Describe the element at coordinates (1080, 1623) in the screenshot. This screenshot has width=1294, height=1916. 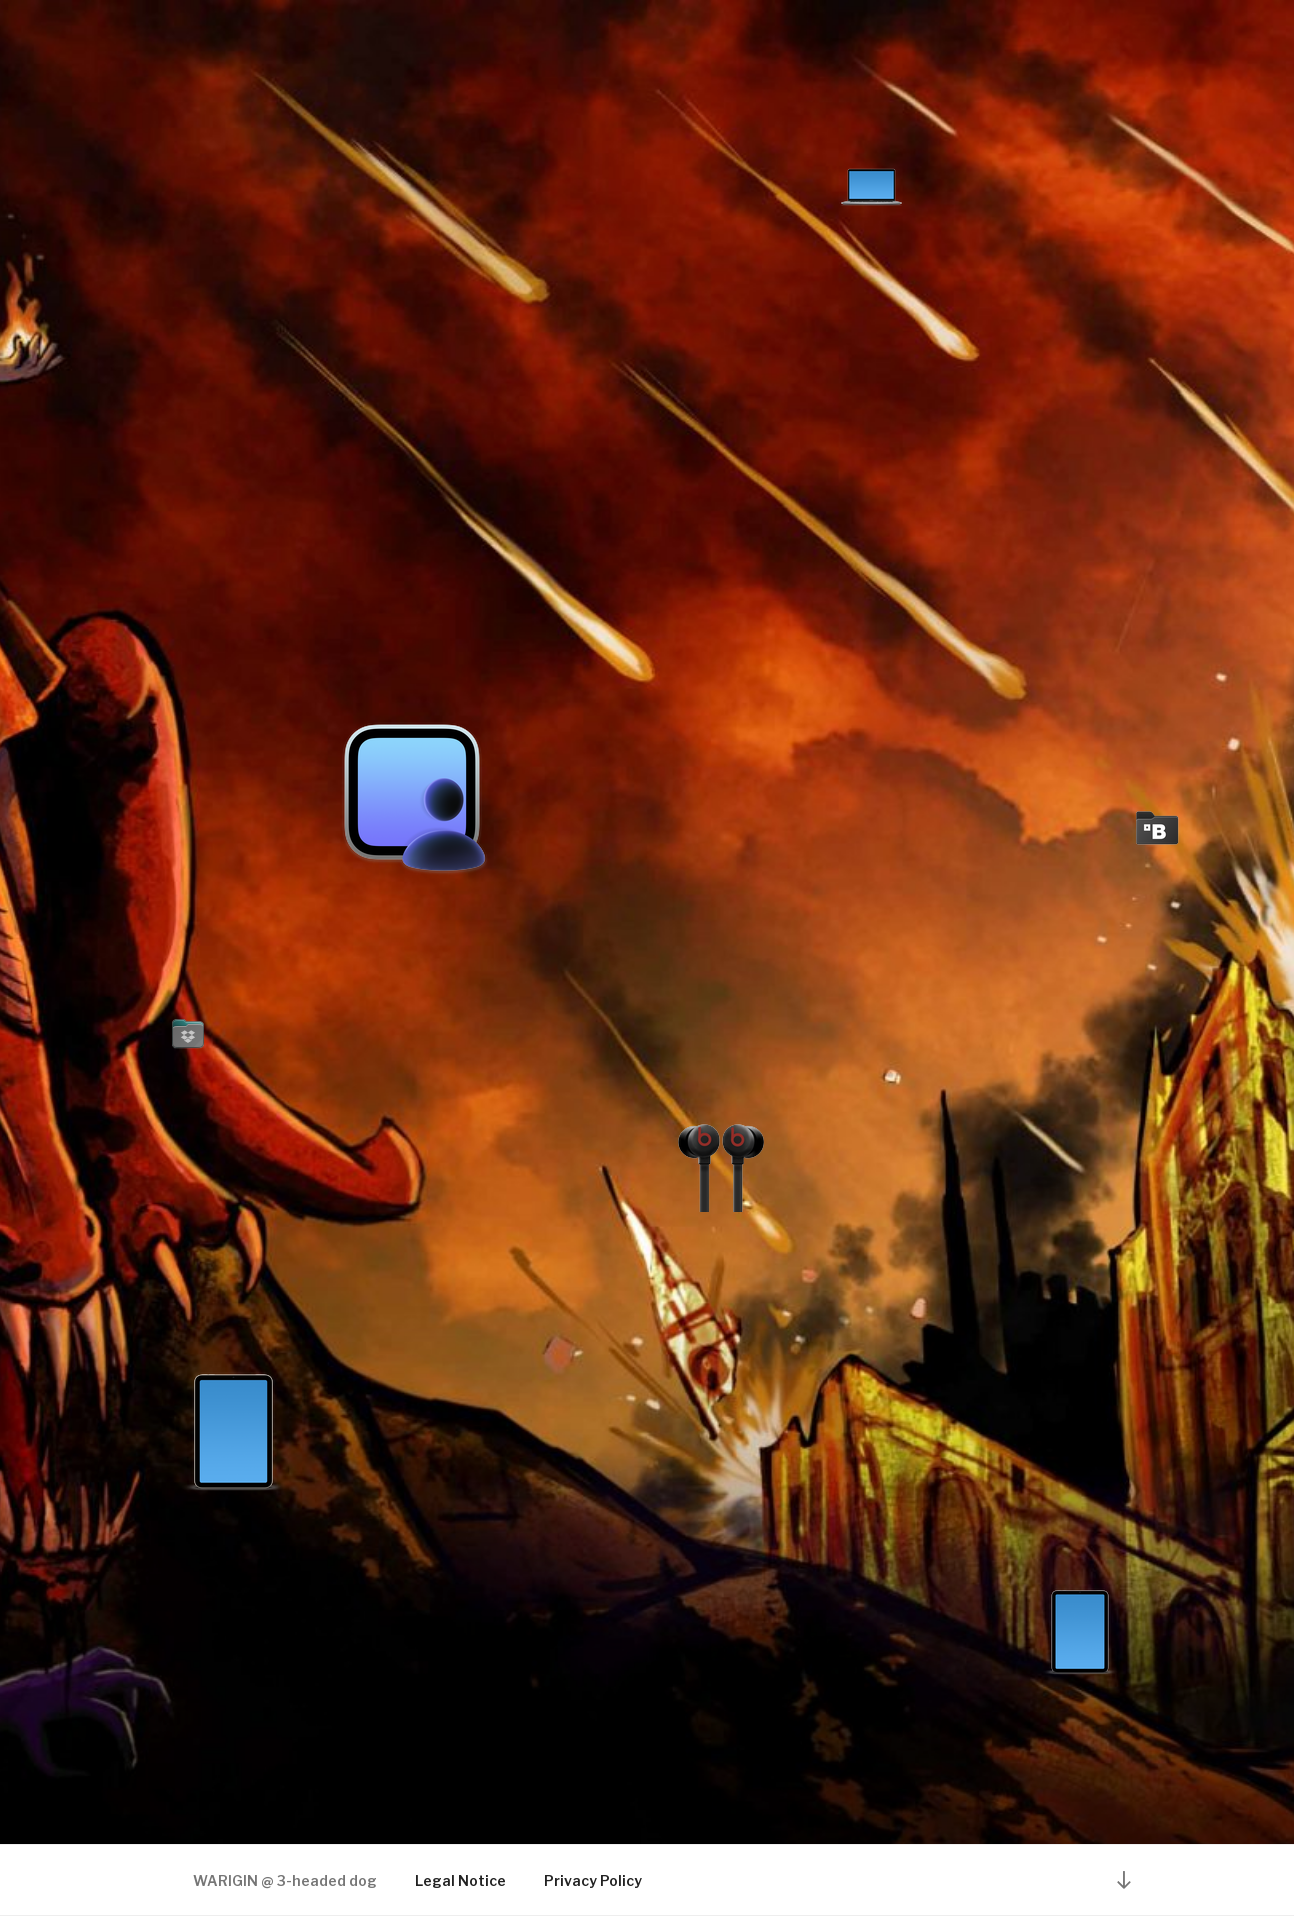
I see `iPad Mini device icon` at that location.